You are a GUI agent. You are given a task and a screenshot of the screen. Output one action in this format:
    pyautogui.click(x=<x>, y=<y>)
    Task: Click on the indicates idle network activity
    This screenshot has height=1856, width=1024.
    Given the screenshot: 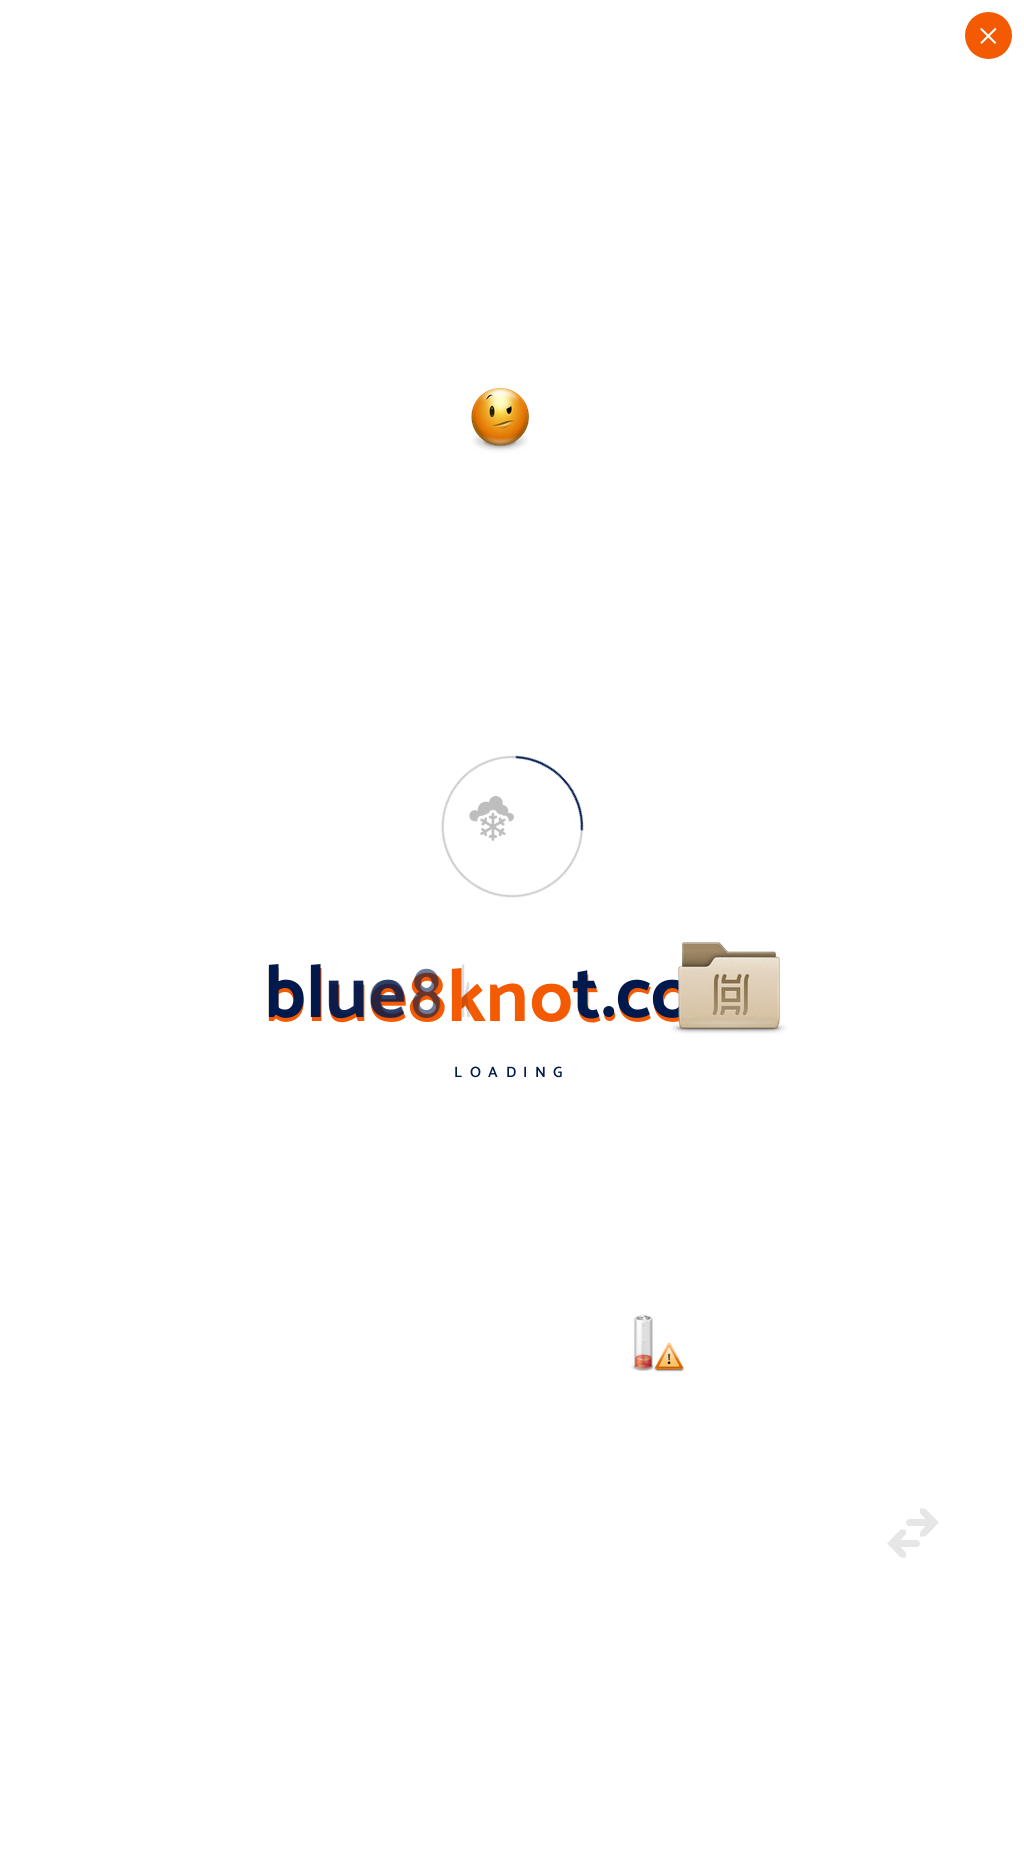 What is the action you would take?
    pyautogui.click(x=913, y=1533)
    